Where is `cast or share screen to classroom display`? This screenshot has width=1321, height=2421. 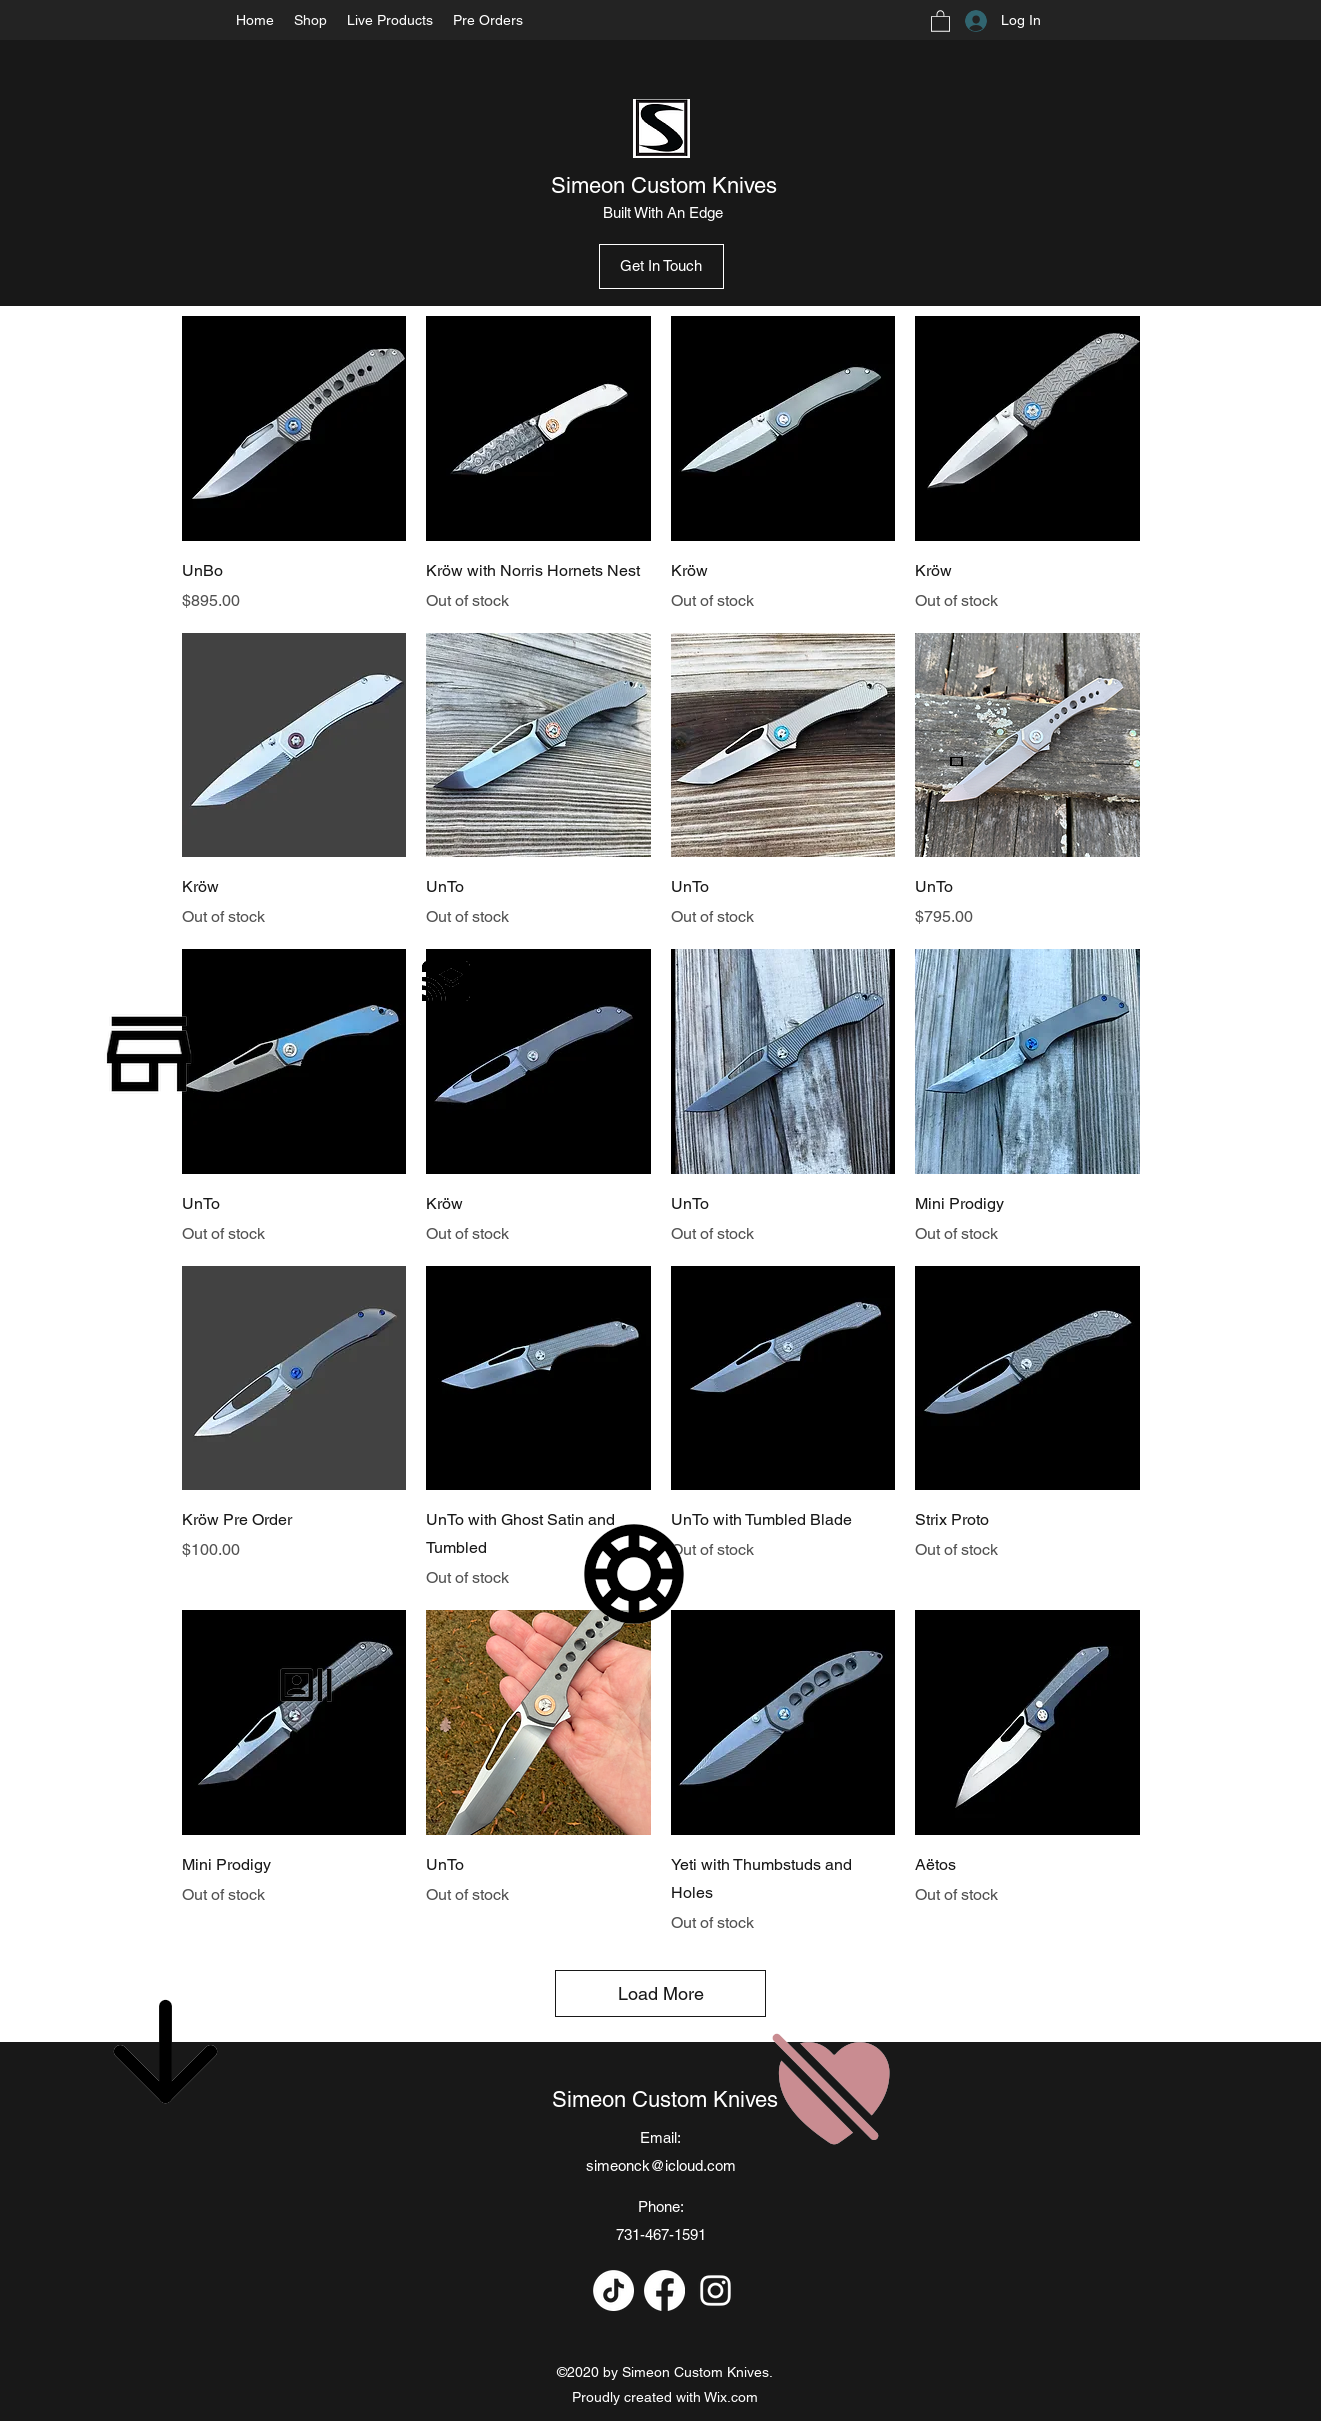 cast or share screen to classroom display is located at coordinates (446, 981).